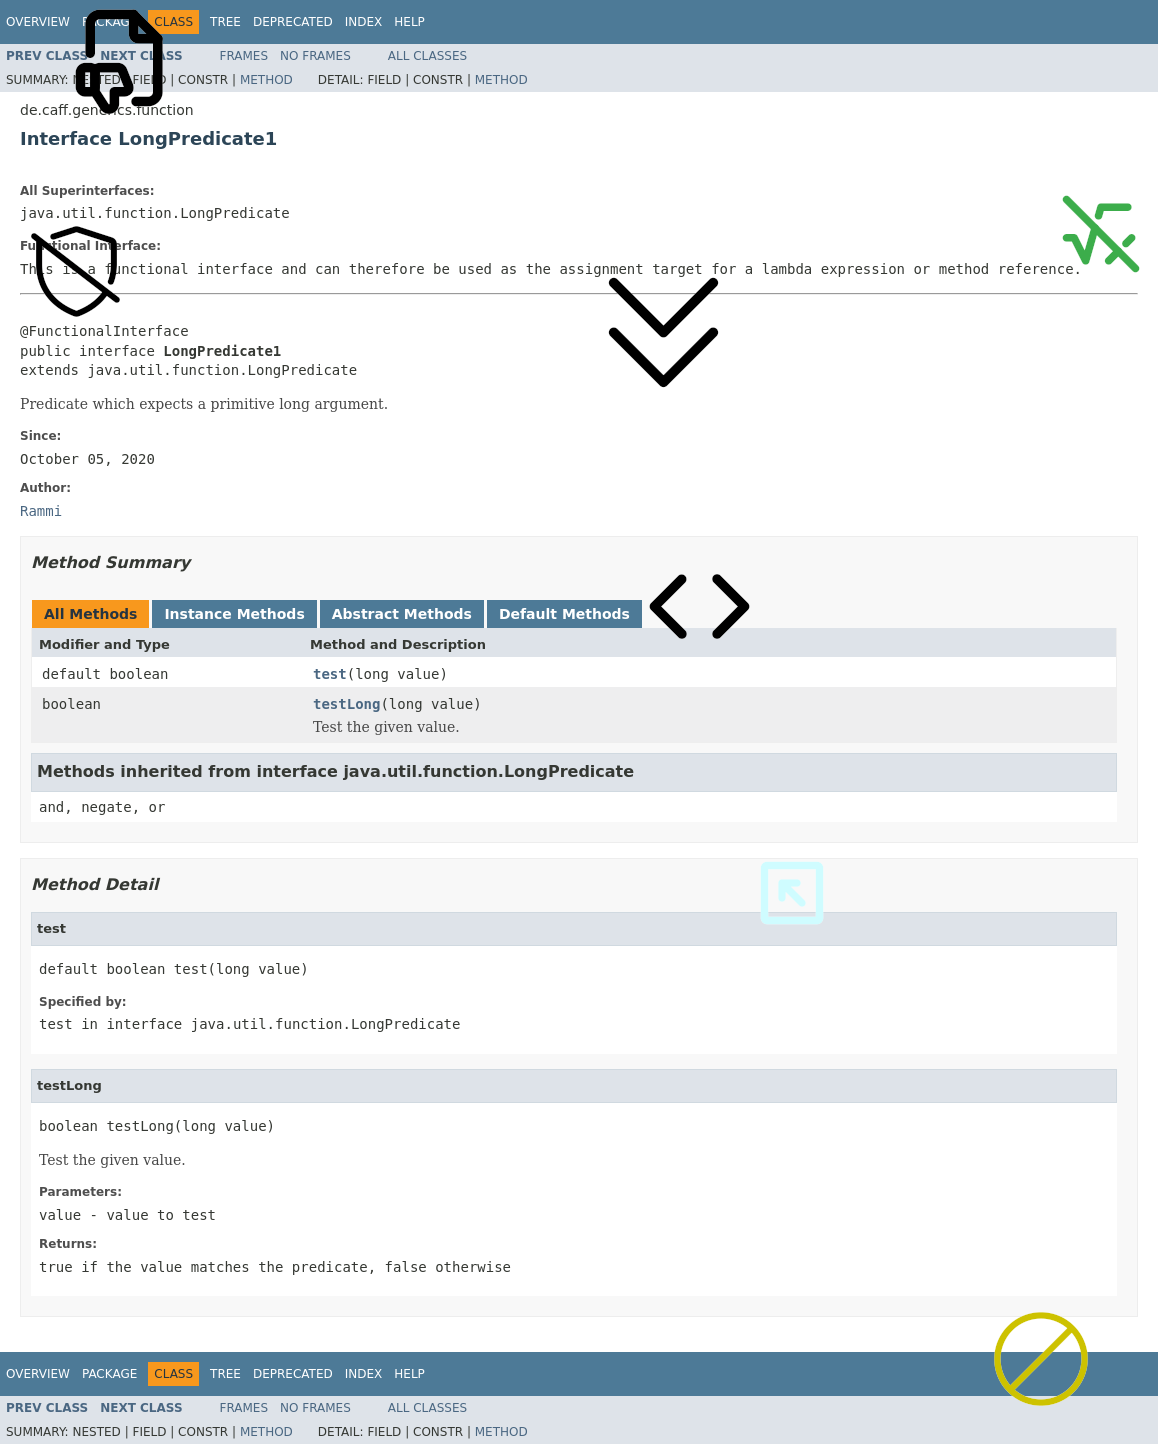 The width and height of the screenshot is (1158, 1444). Describe the element at coordinates (124, 58) in the screenshot. I see `dislike or downvote a document` at that location.